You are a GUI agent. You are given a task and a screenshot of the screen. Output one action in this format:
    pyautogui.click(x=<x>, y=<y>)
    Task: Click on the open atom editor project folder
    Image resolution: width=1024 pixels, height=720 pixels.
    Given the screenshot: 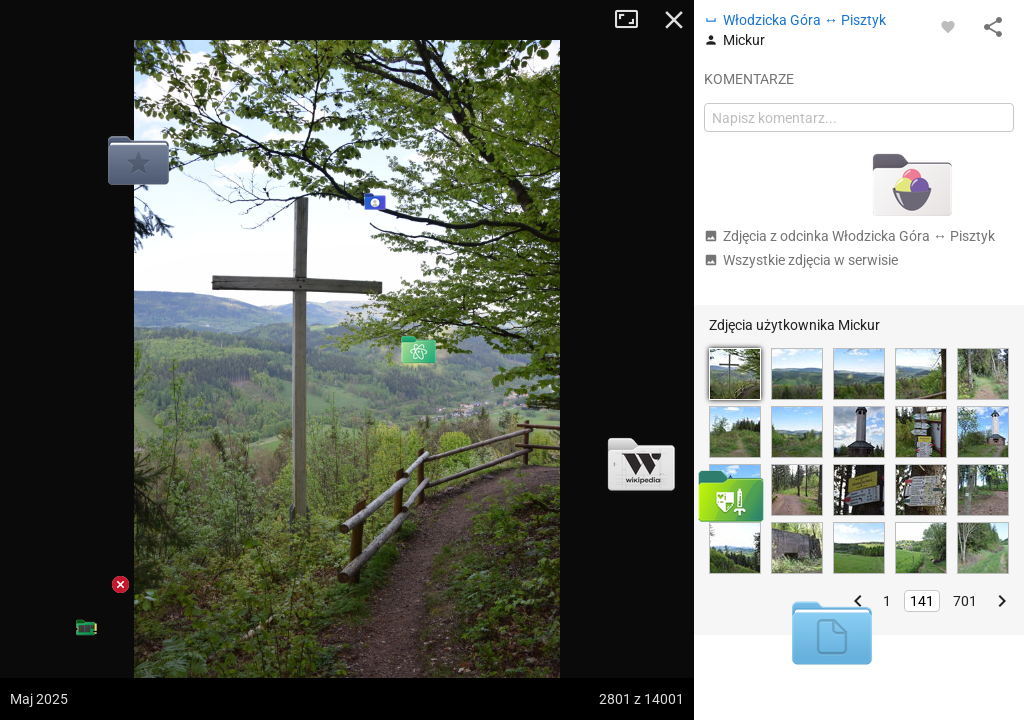 What is the action you would take?
    pyautogui.click(x=418, y=350)
    